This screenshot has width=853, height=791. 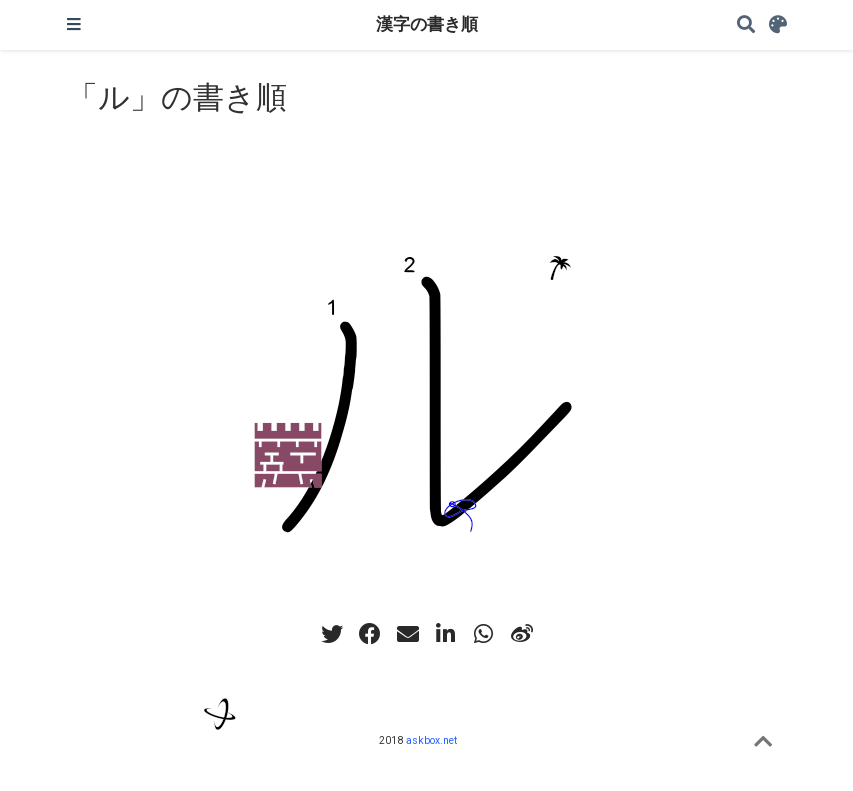 What do you see at coordinates (220, 714) in the screenshot?
I see `access 3D rotation or orbit controls` at bounding box center [220, 714].